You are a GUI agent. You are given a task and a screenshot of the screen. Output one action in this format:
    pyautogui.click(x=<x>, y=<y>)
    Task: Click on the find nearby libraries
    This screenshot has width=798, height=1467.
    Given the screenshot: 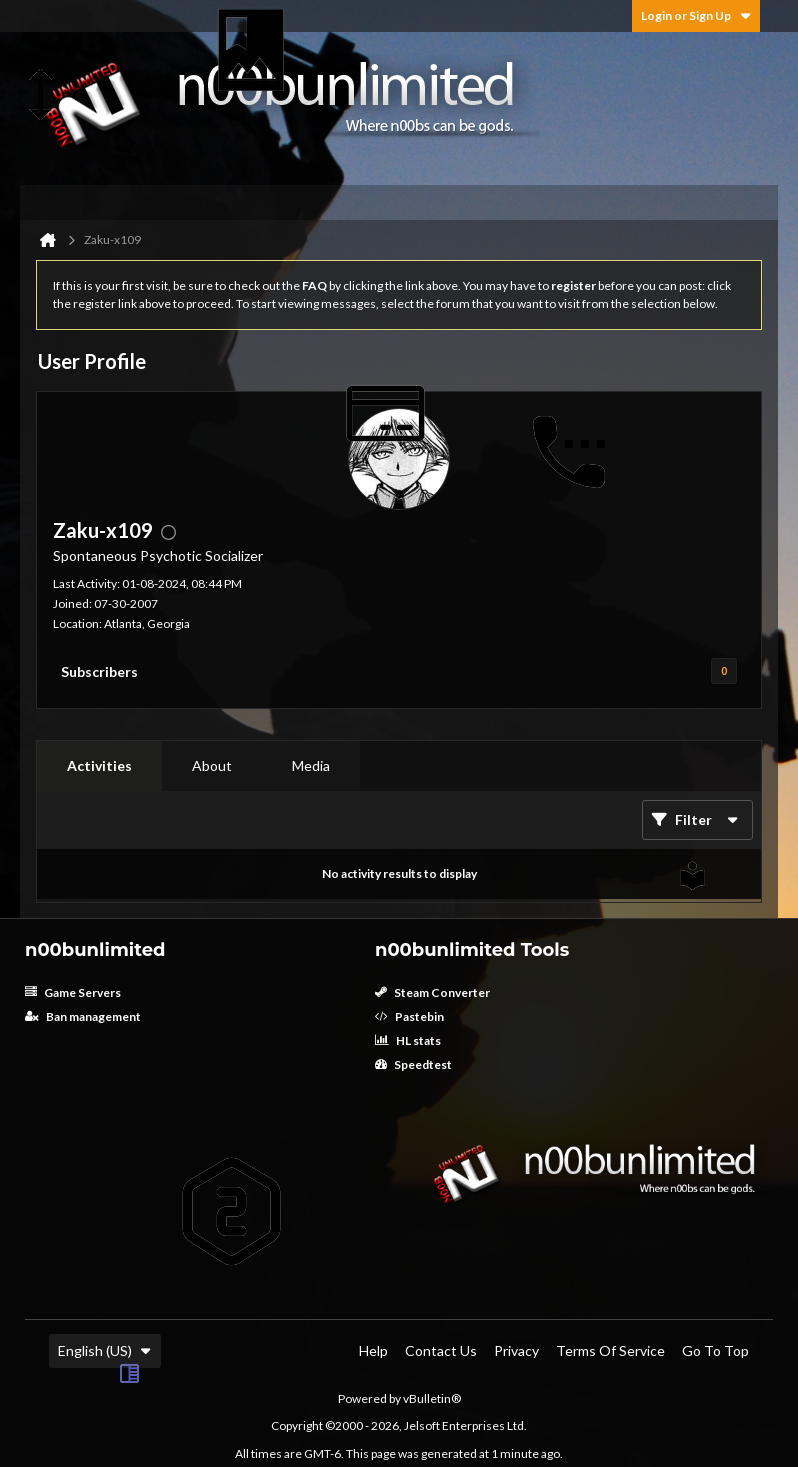 What is the action you would take?
    pyautogui.click(x=692, y=875)
    